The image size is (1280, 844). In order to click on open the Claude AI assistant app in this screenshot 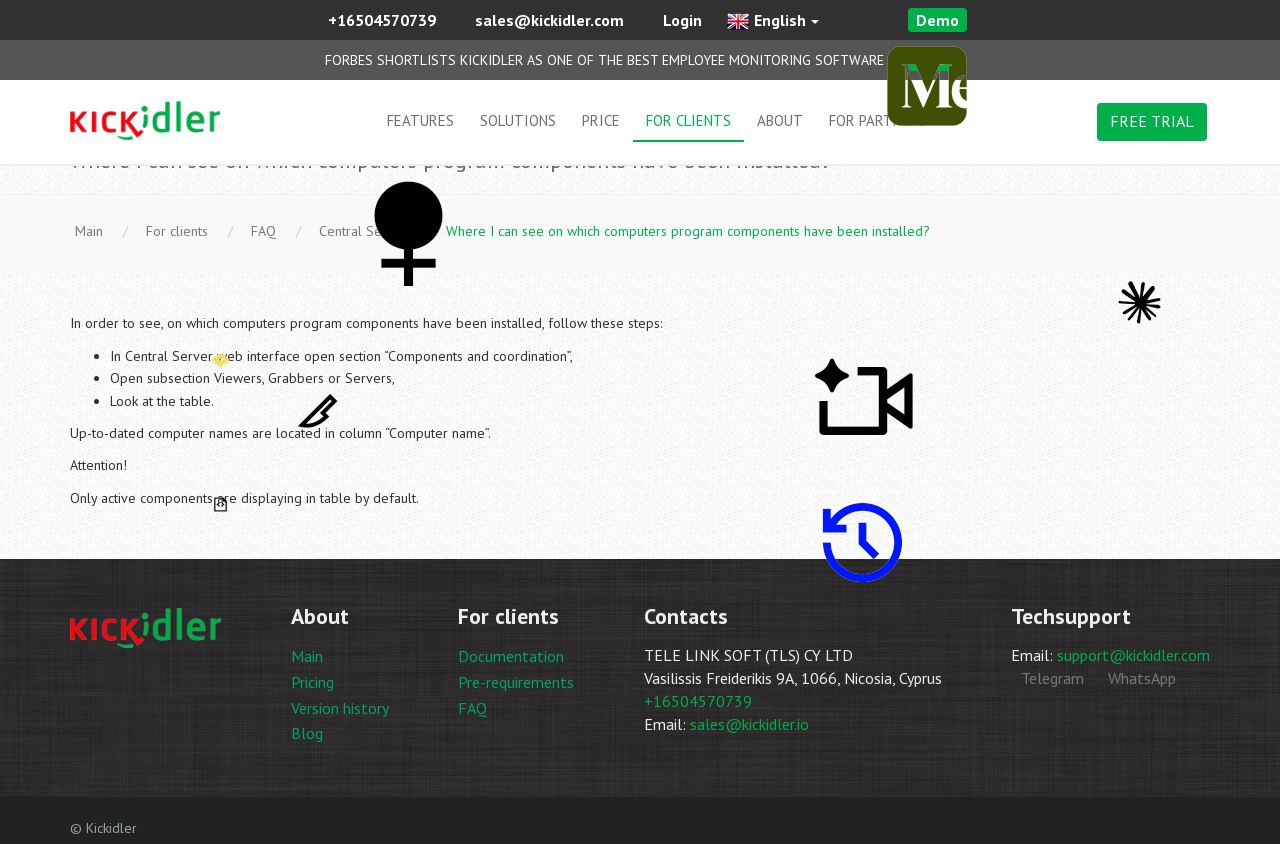, I will do `click(1139, 302)`.